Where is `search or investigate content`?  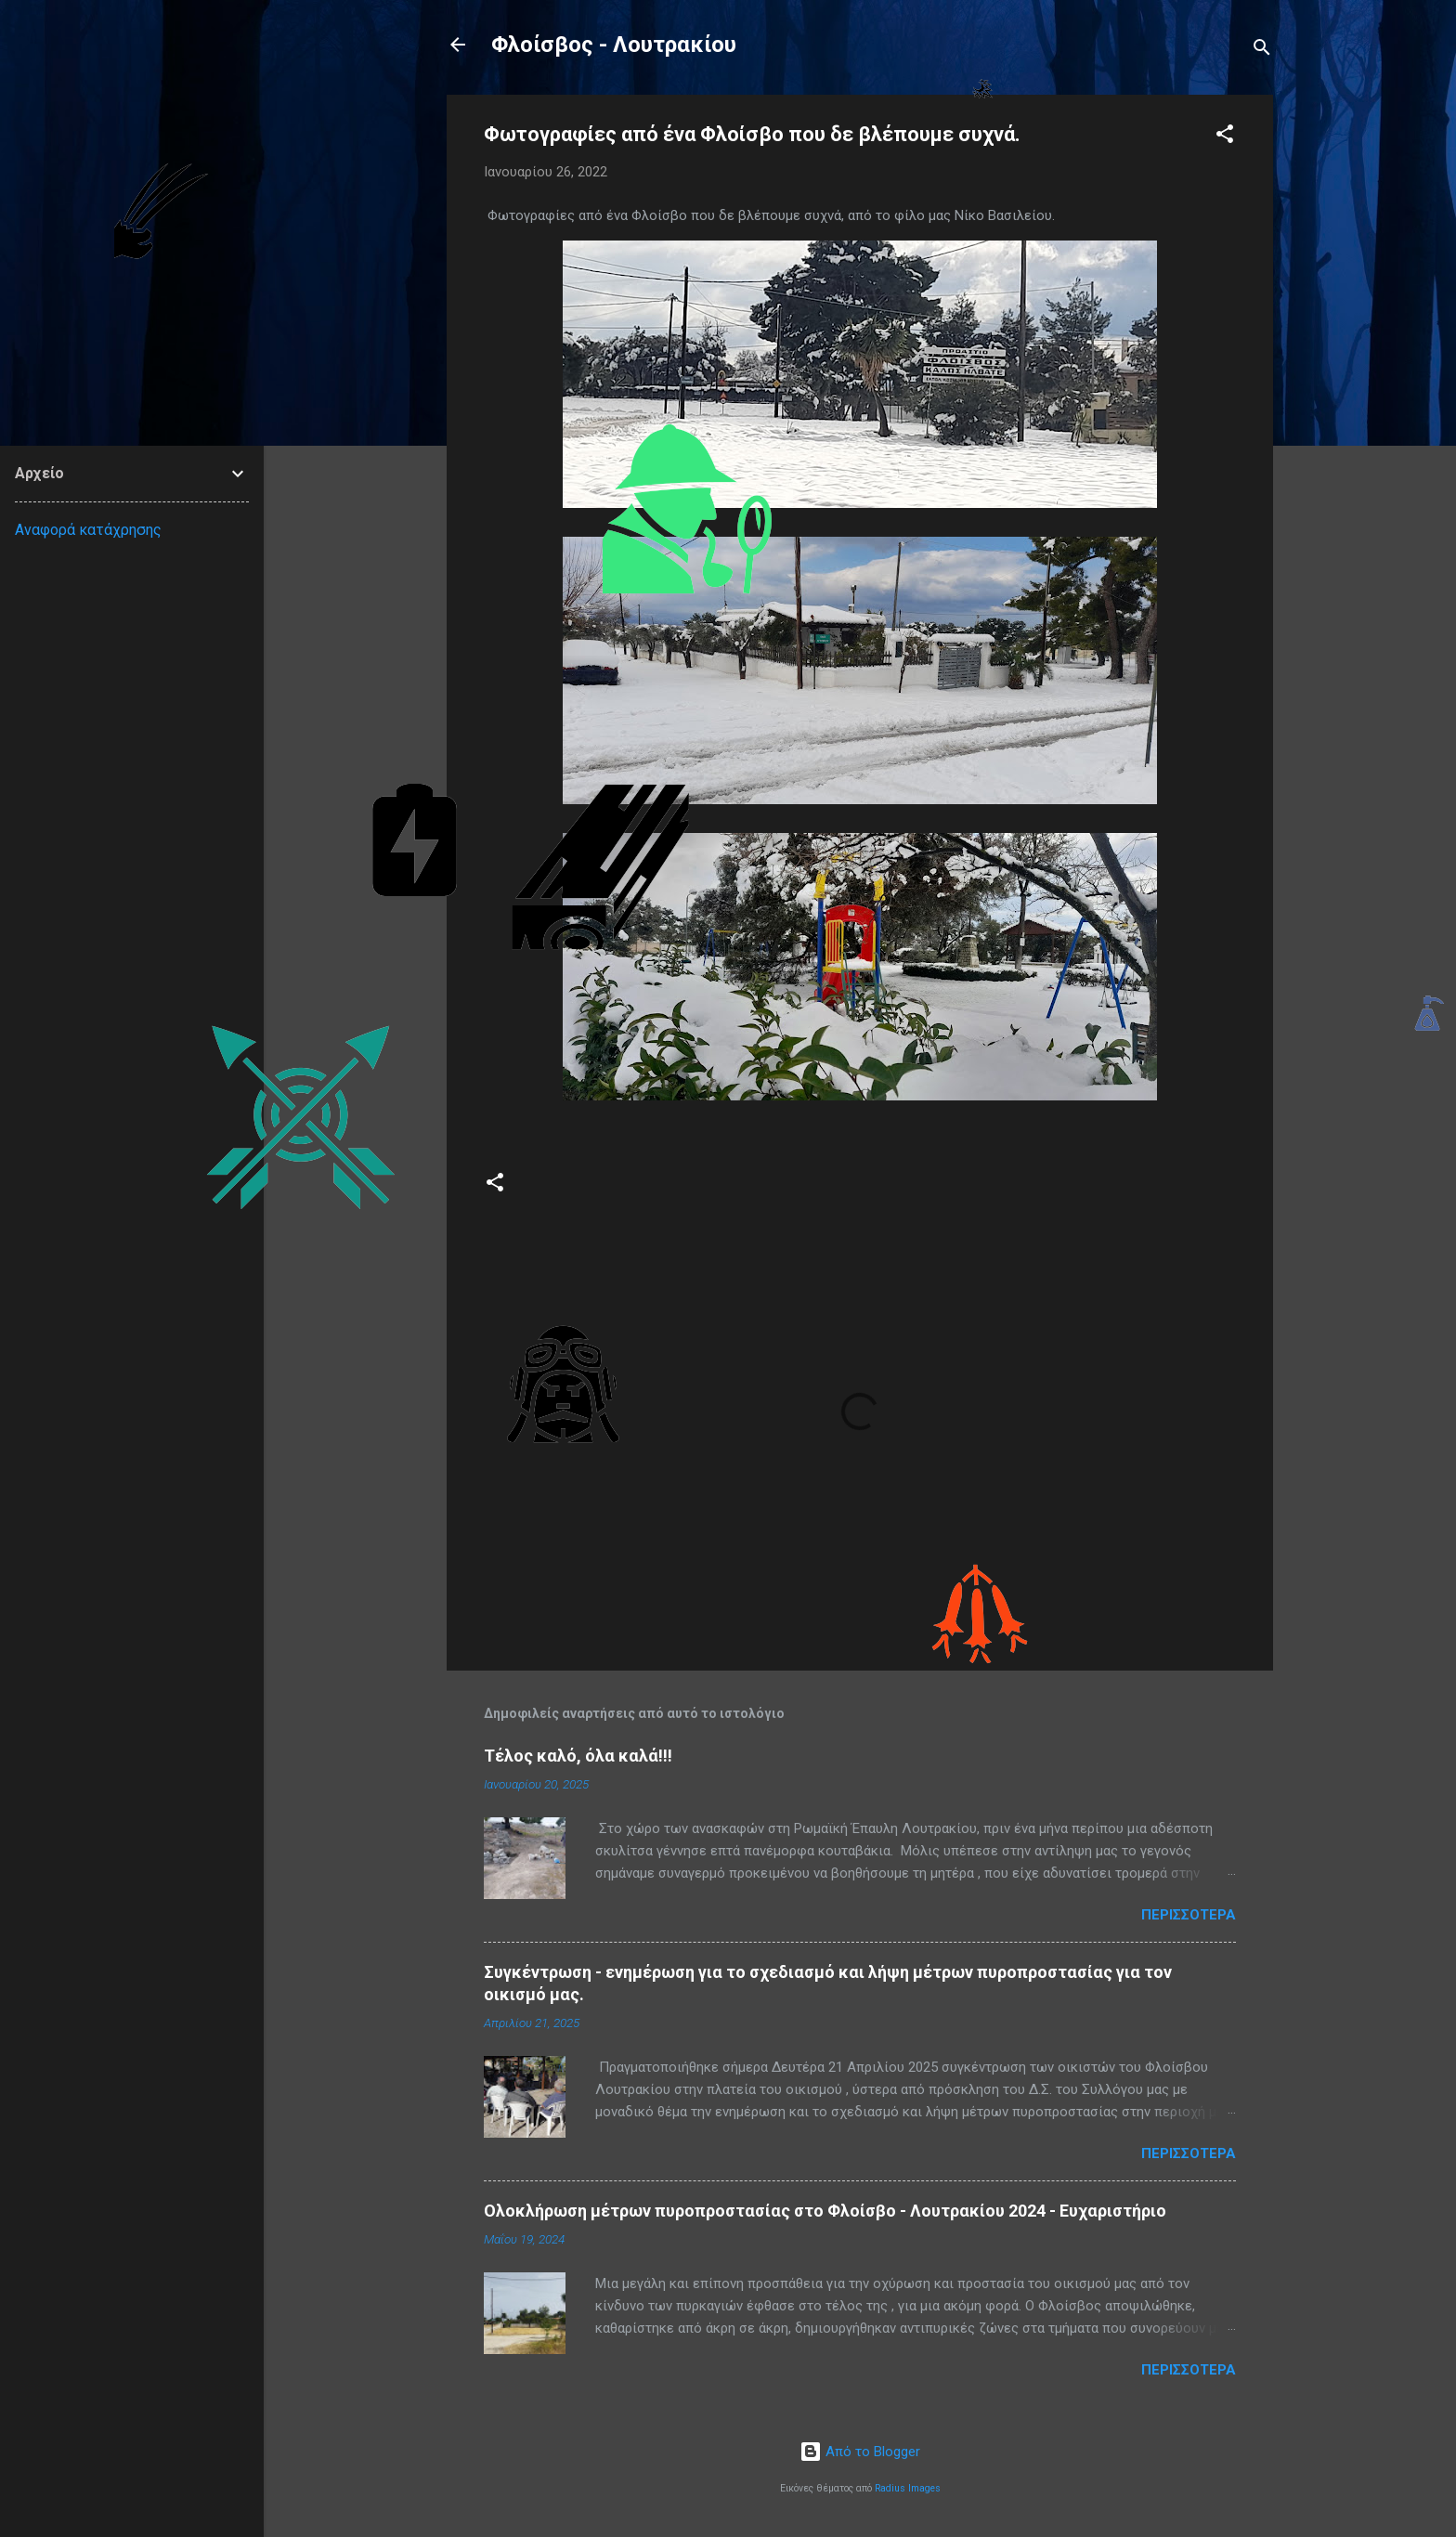 search or investigate content is located at coordinates (688, 508).